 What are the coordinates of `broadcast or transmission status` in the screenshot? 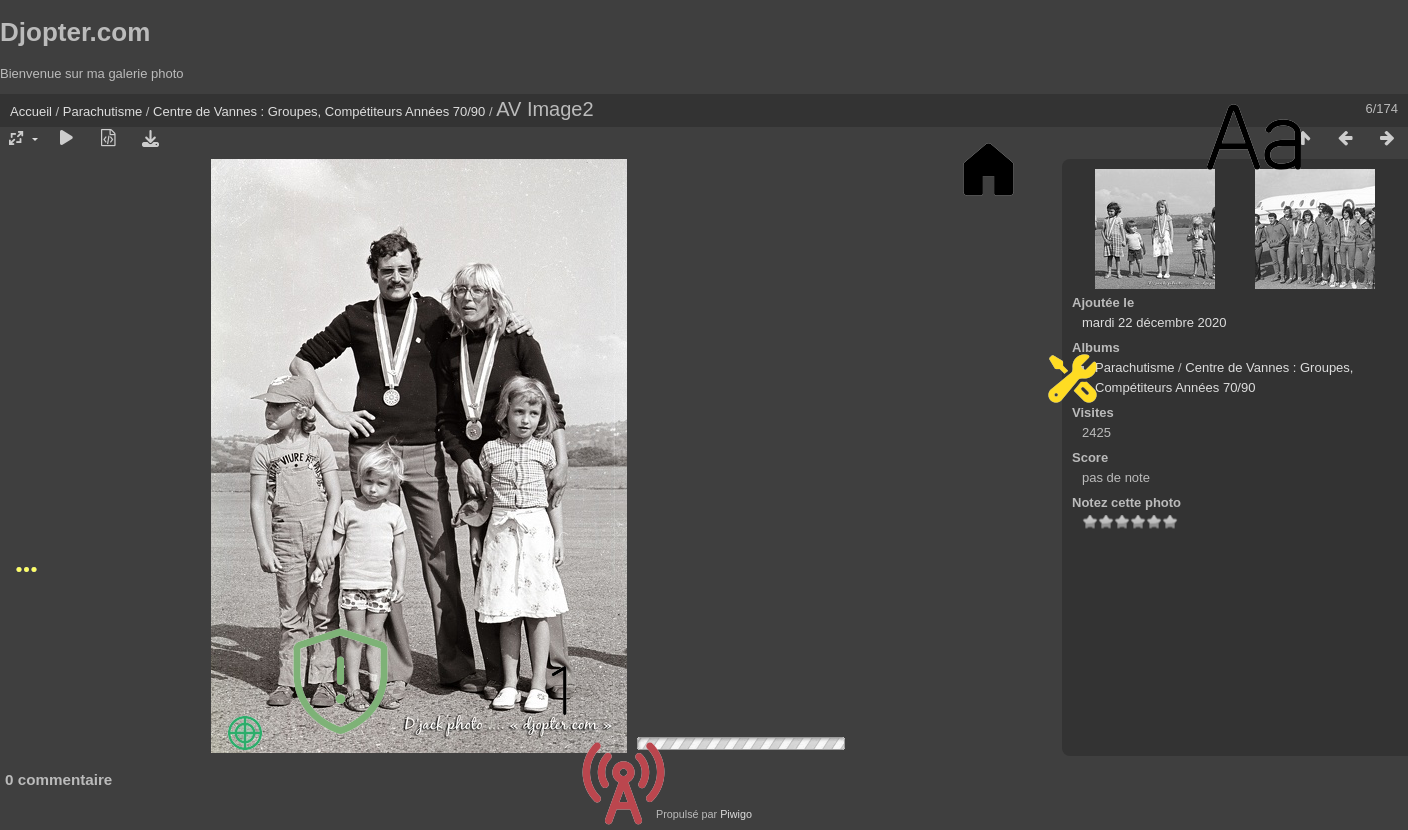 It's located at (623, 783).